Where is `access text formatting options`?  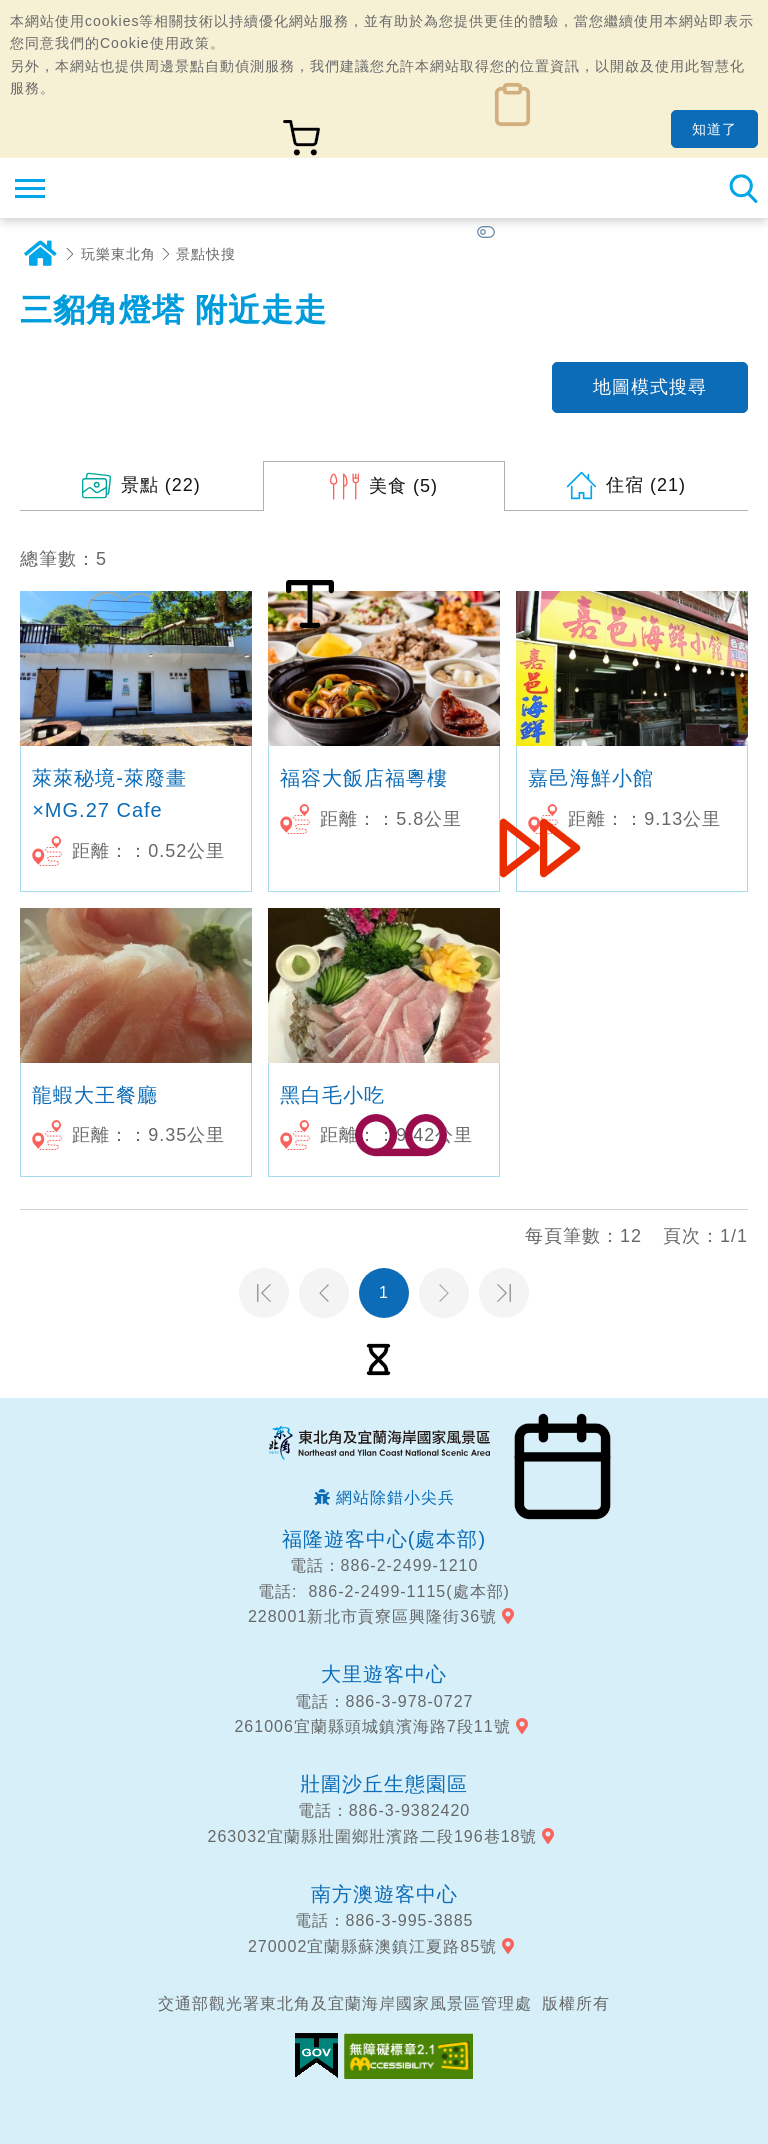
access text formatting options is located at coordinates (310, 604).